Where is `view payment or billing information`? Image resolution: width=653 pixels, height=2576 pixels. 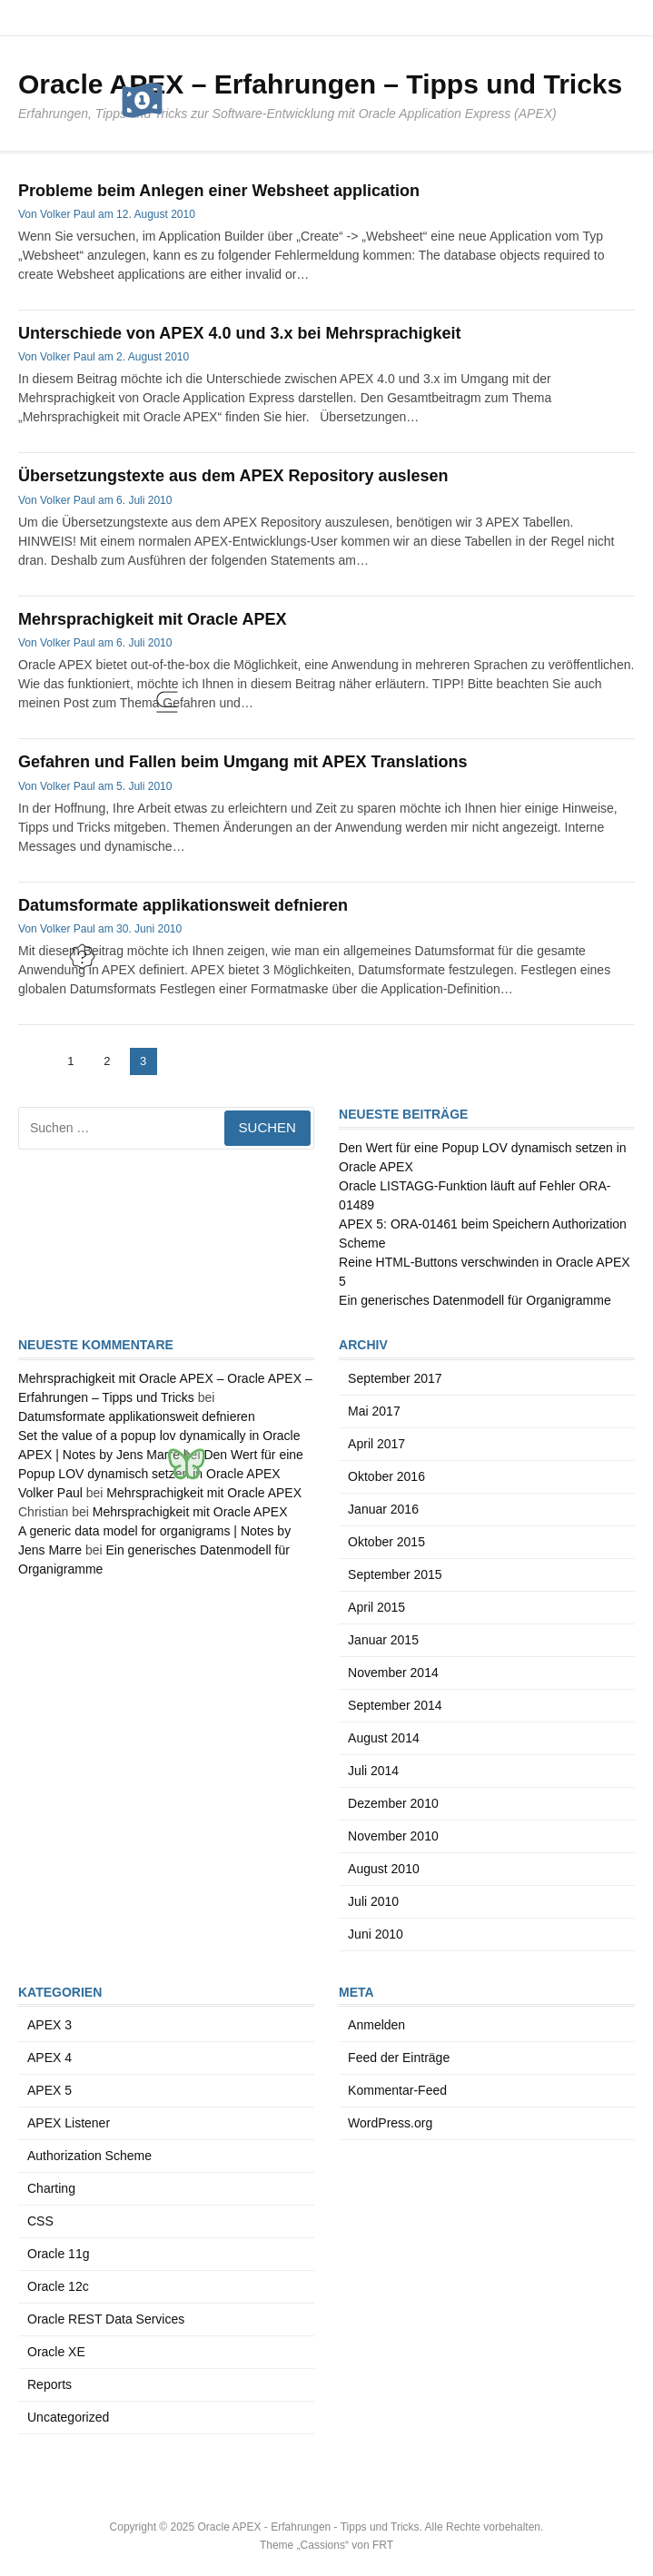 view payment or billing information is located at coordinates (142, 100).